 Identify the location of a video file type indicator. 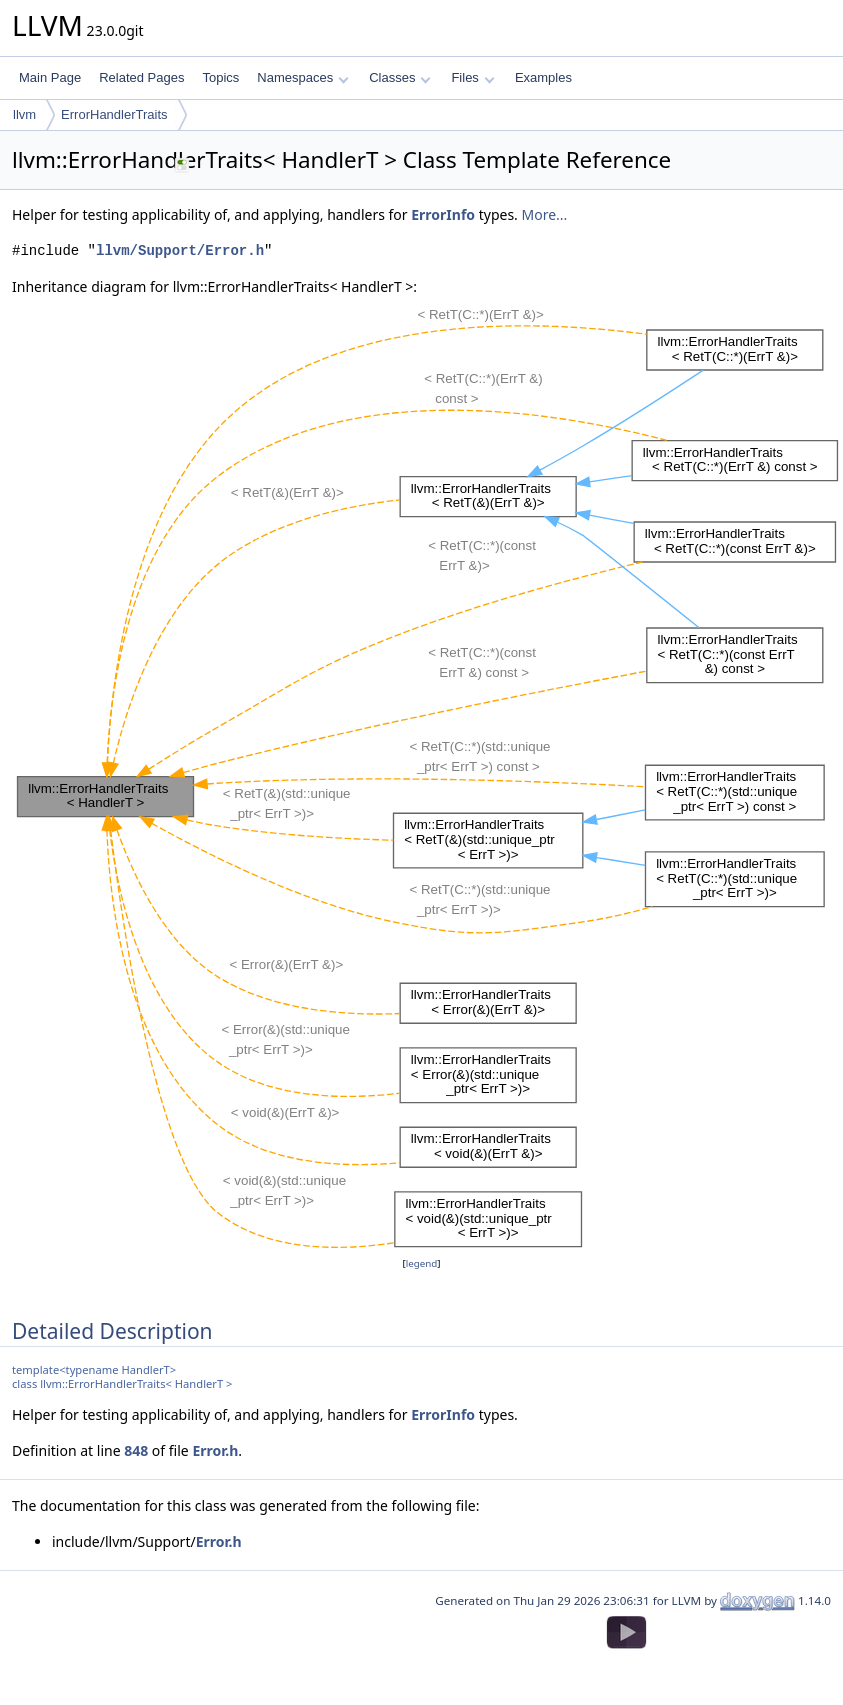
(626, 1630).